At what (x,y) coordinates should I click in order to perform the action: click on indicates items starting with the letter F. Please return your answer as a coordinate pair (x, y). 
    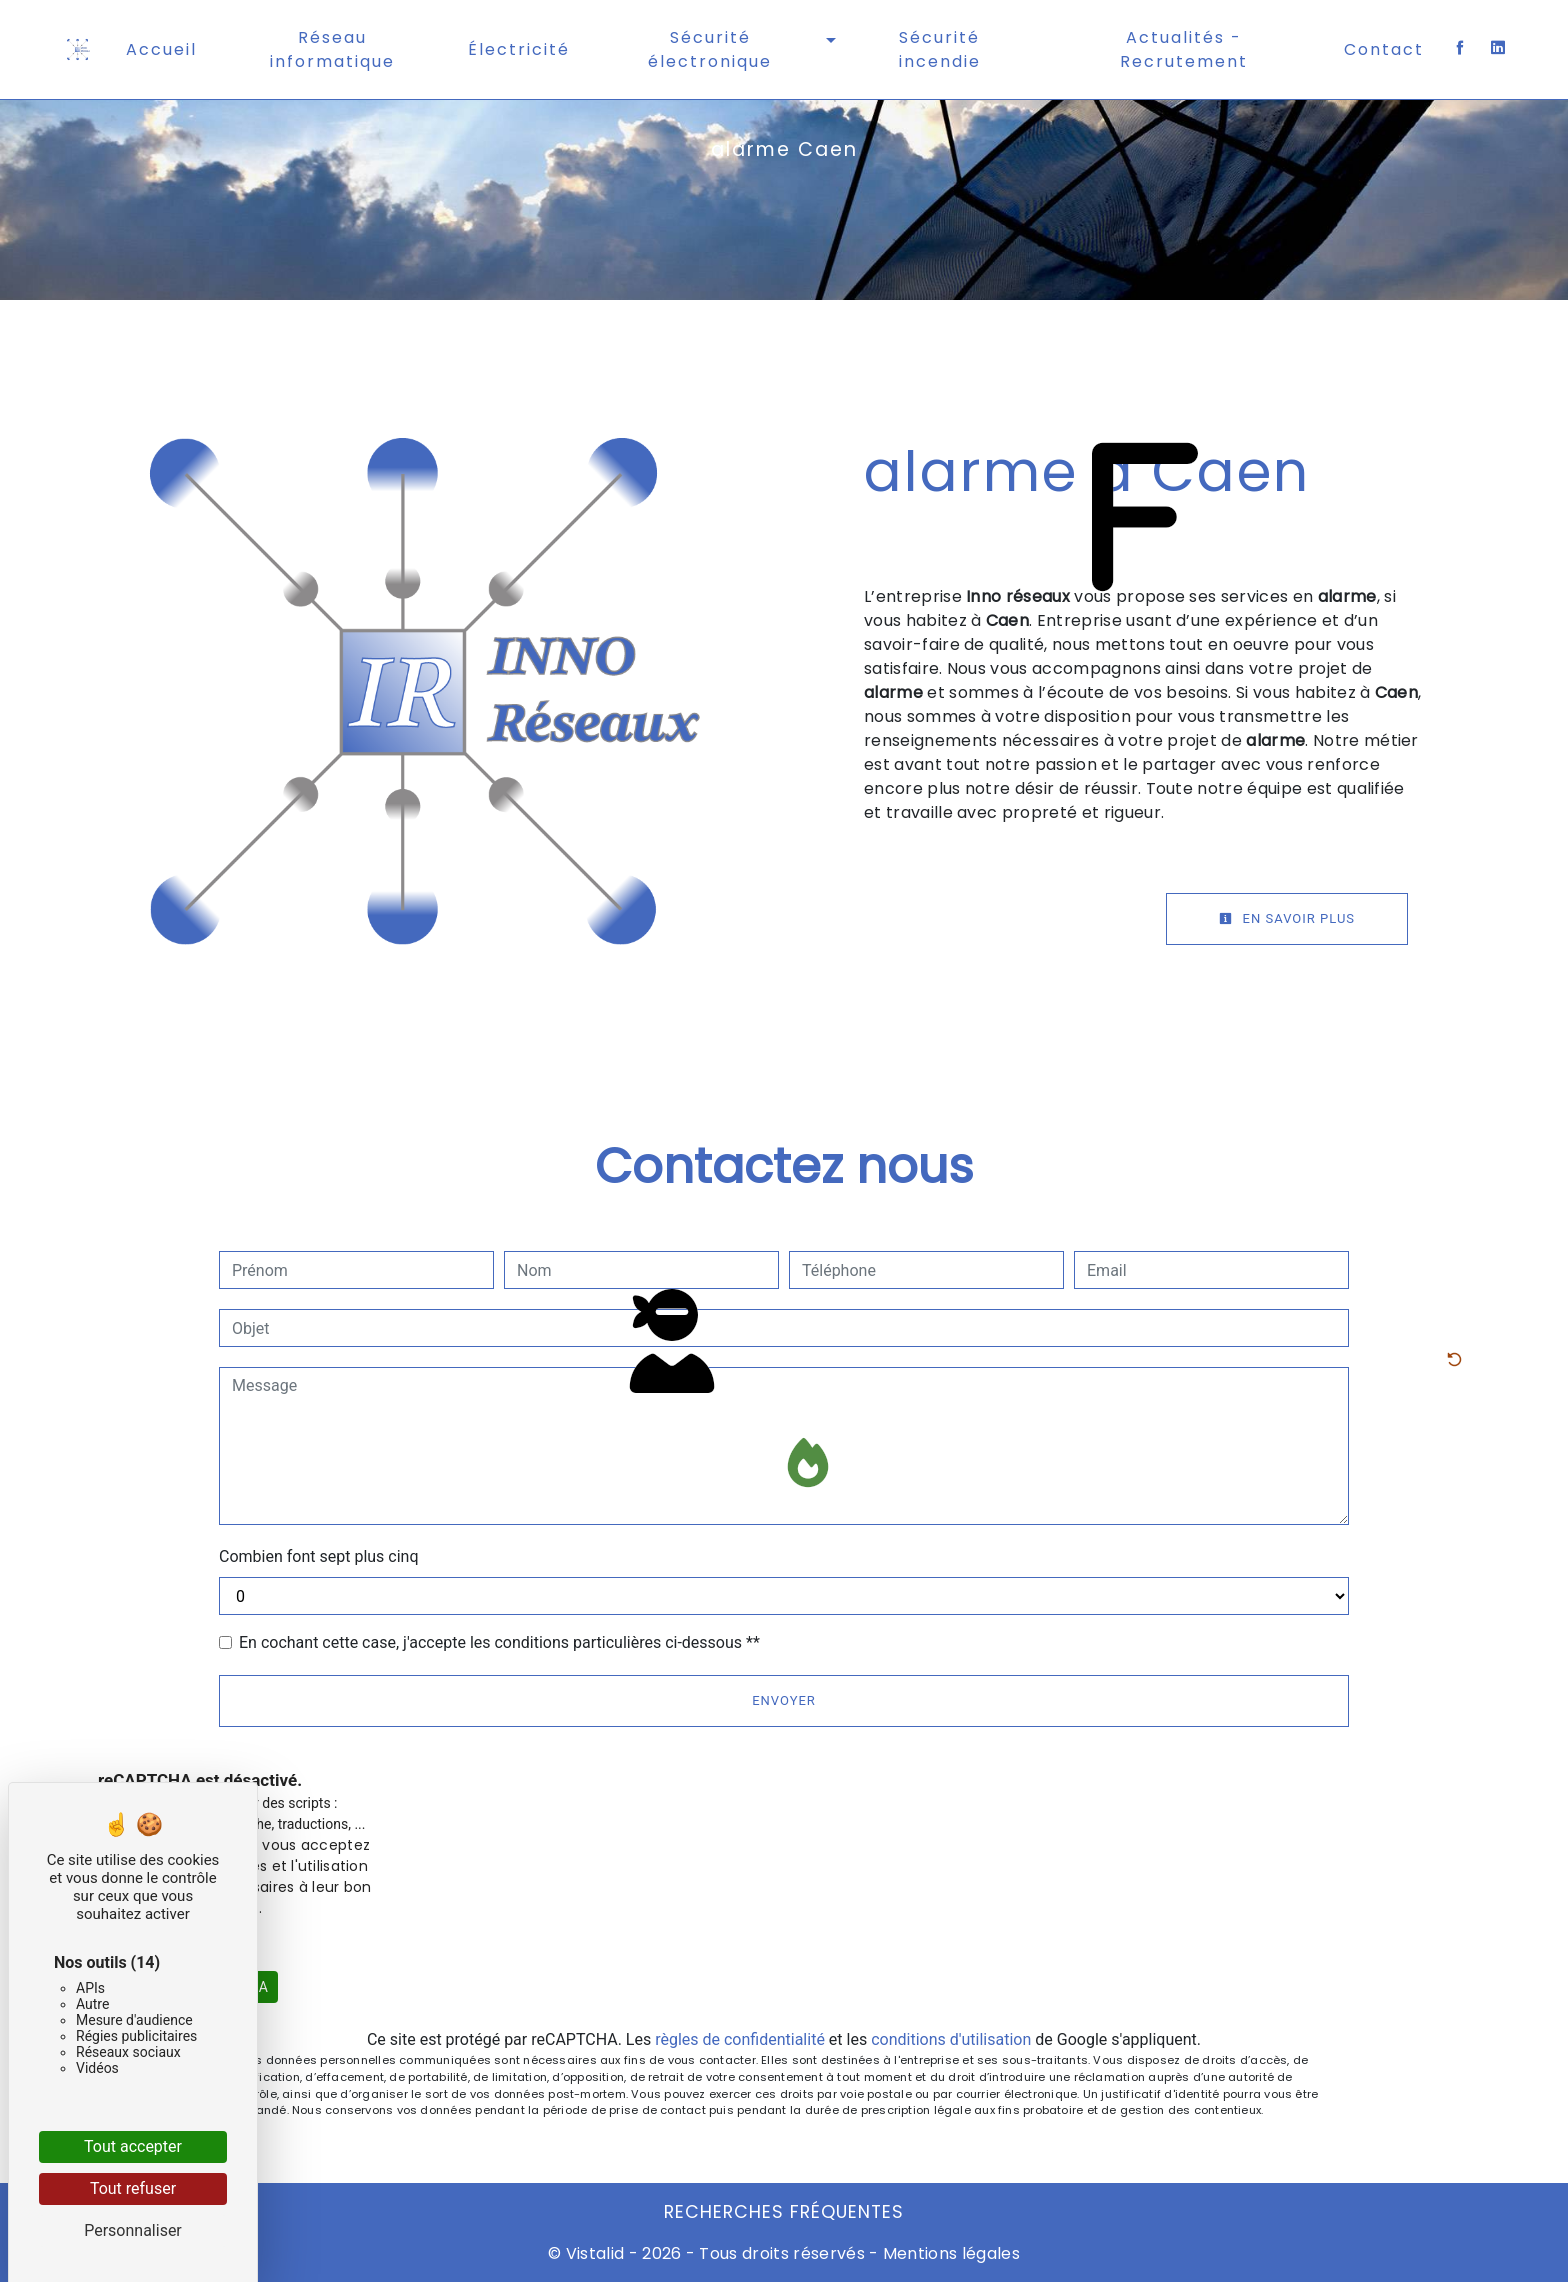
    Looking at the image, I should click on (1145, 517).